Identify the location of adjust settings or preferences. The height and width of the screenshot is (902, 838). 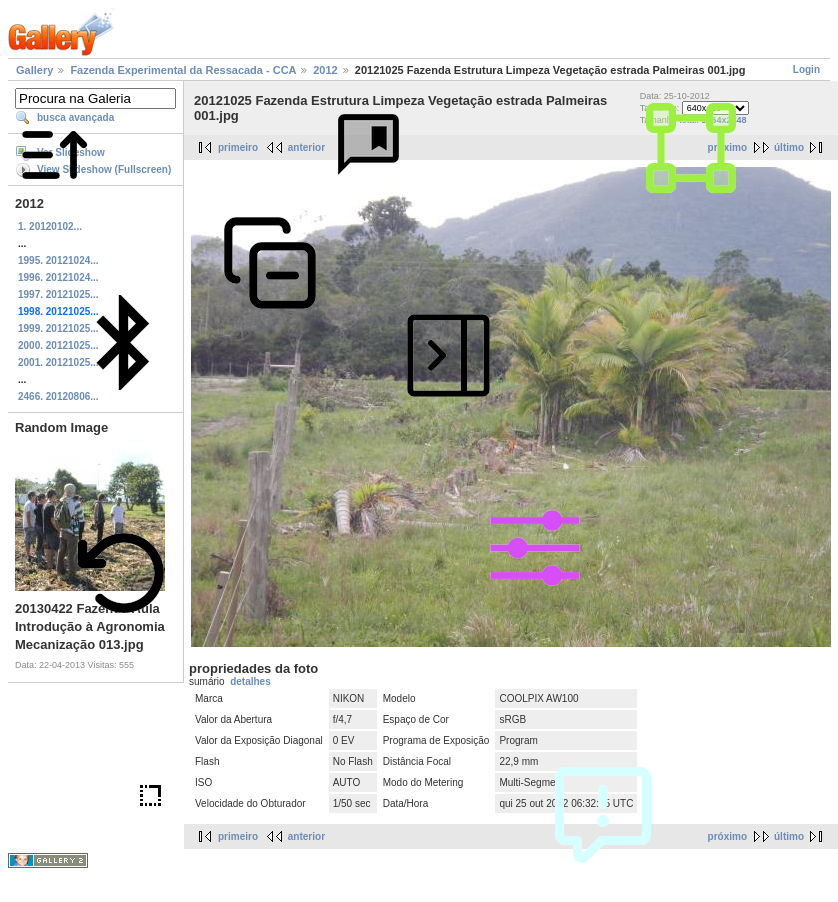
(535, 548).